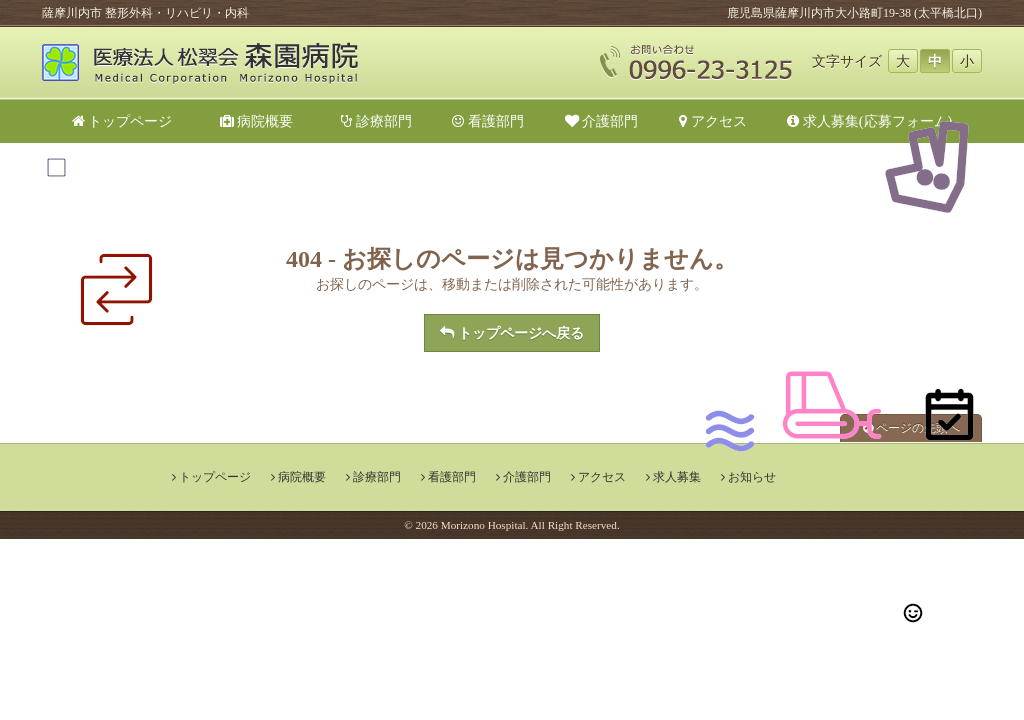  Describe the element at coordinates (927, 167) in the screenshot. I see `open the Deliveroo food delivery app` at that location.